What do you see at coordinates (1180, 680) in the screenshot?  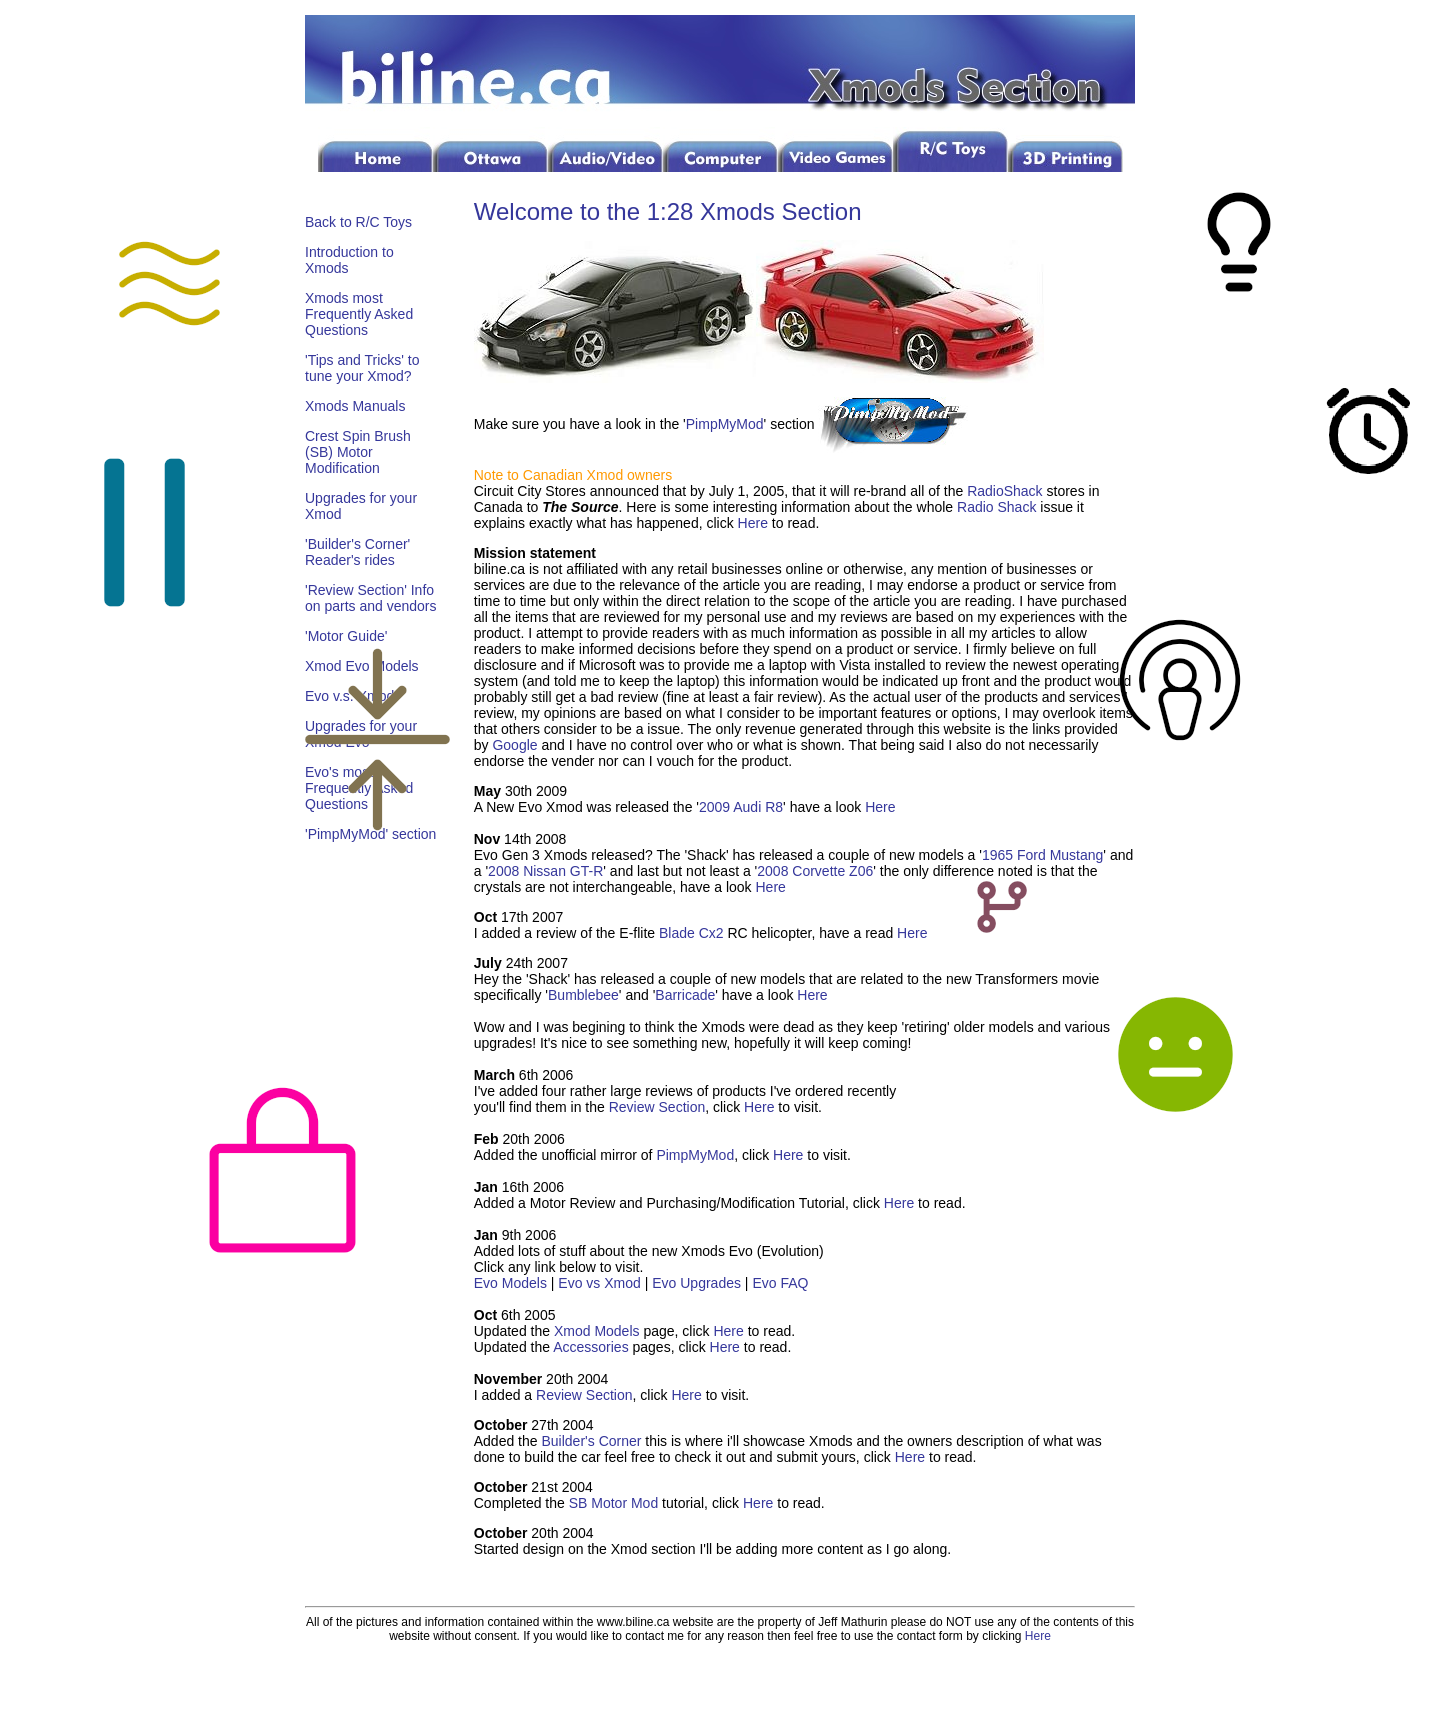 I see `open apple podcasts app` at bounding box center [1180, 680].